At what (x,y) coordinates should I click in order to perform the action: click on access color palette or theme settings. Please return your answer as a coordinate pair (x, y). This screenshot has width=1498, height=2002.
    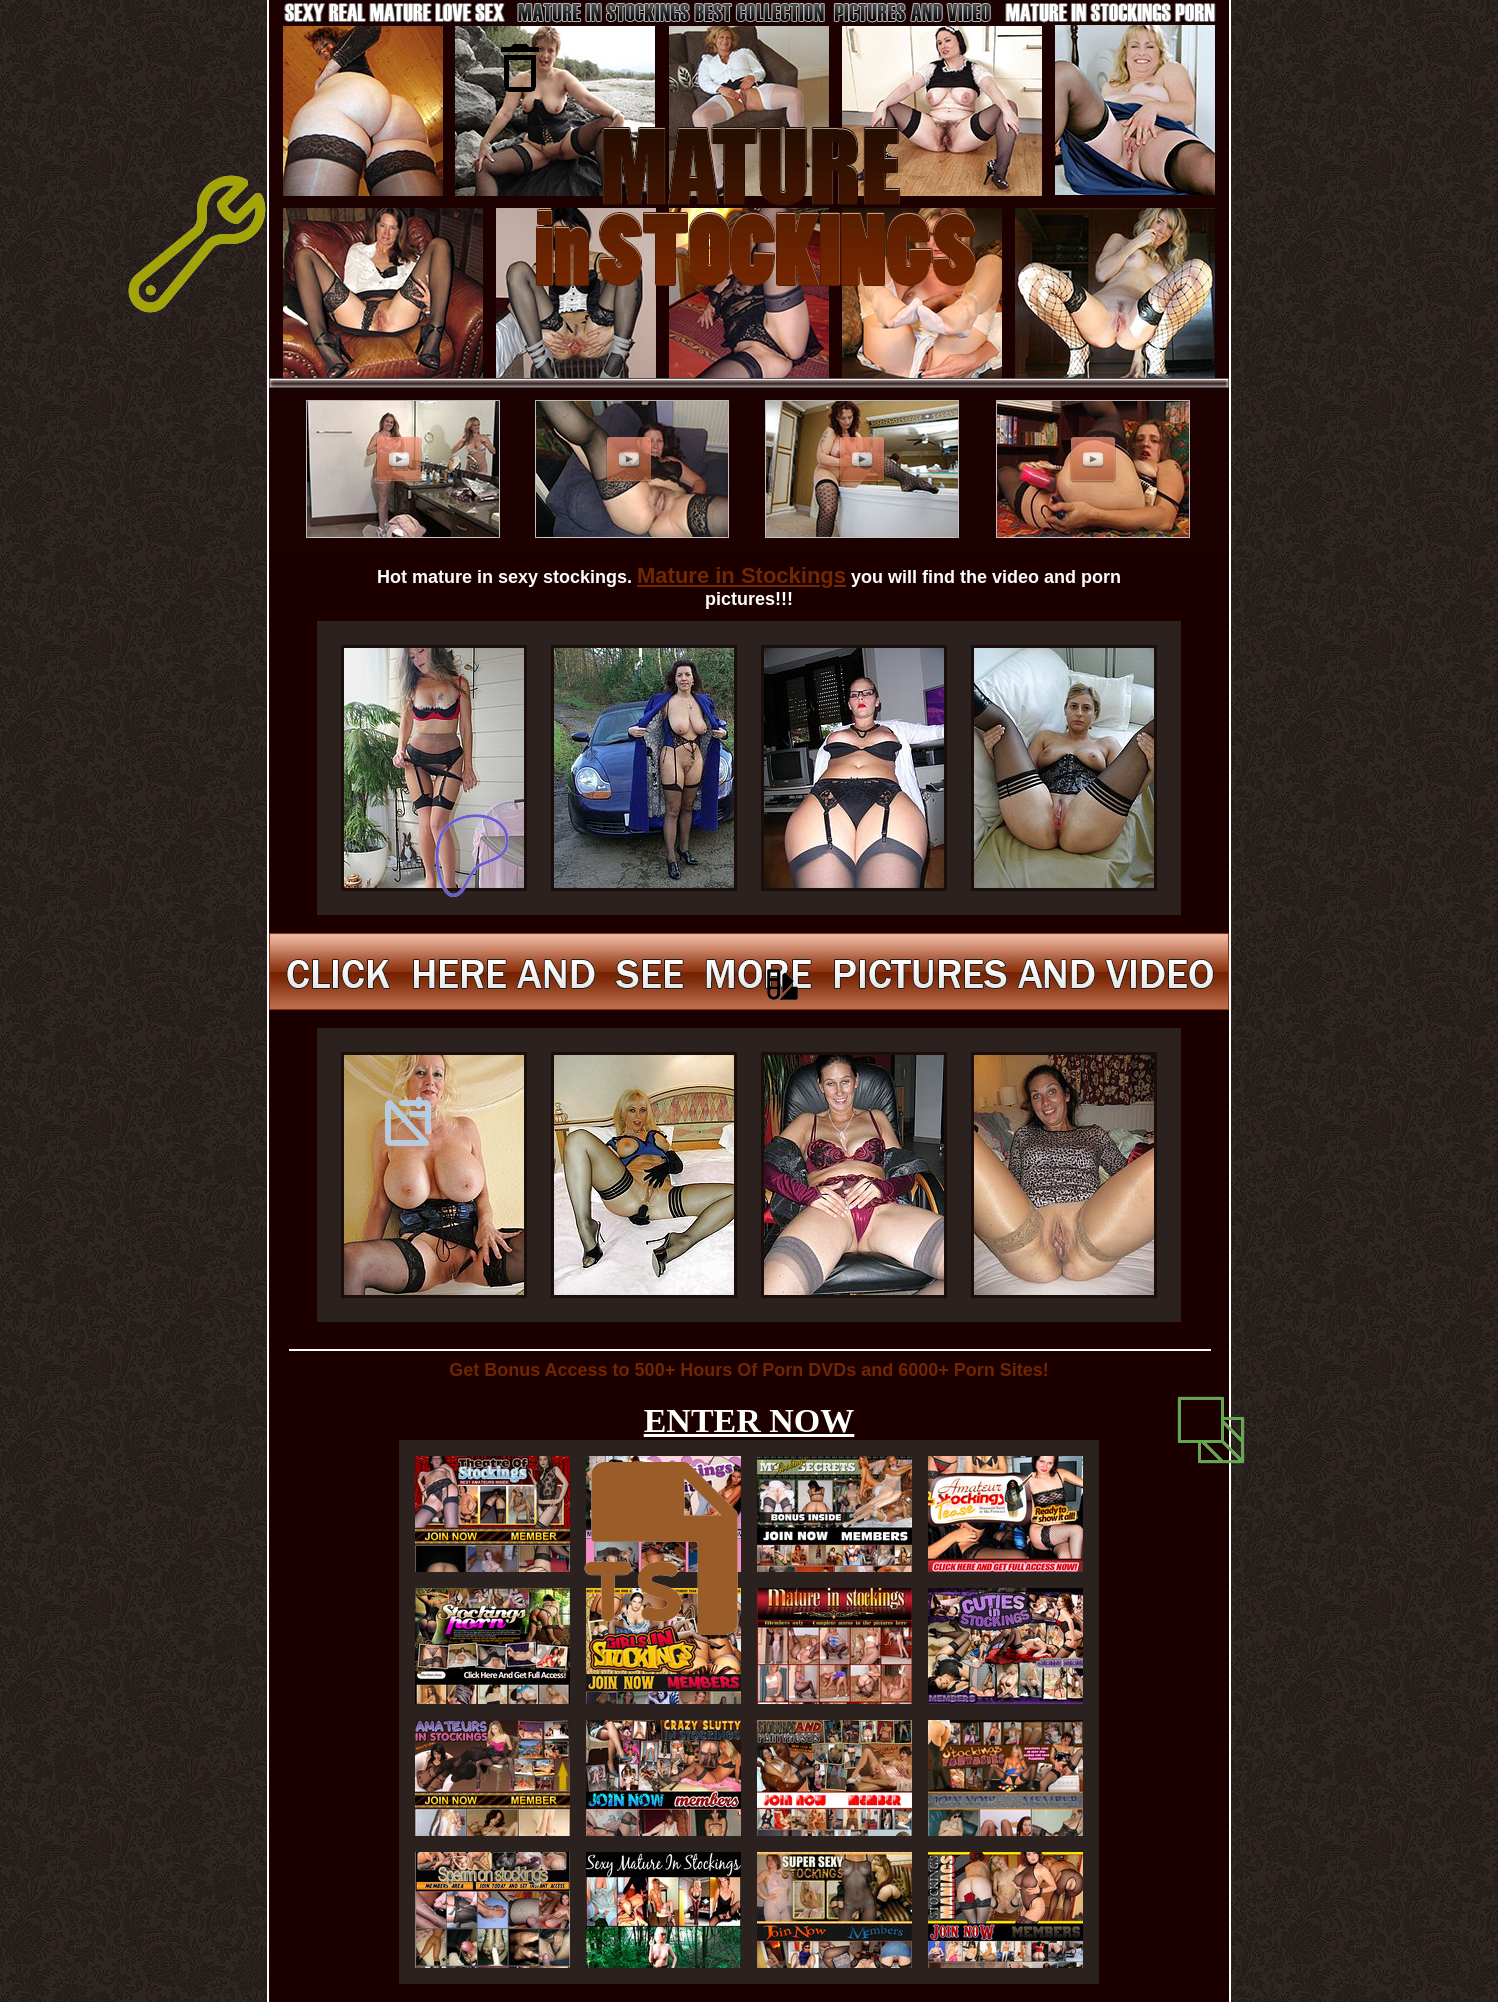
    Looking at the image, I should click on (782, 984).